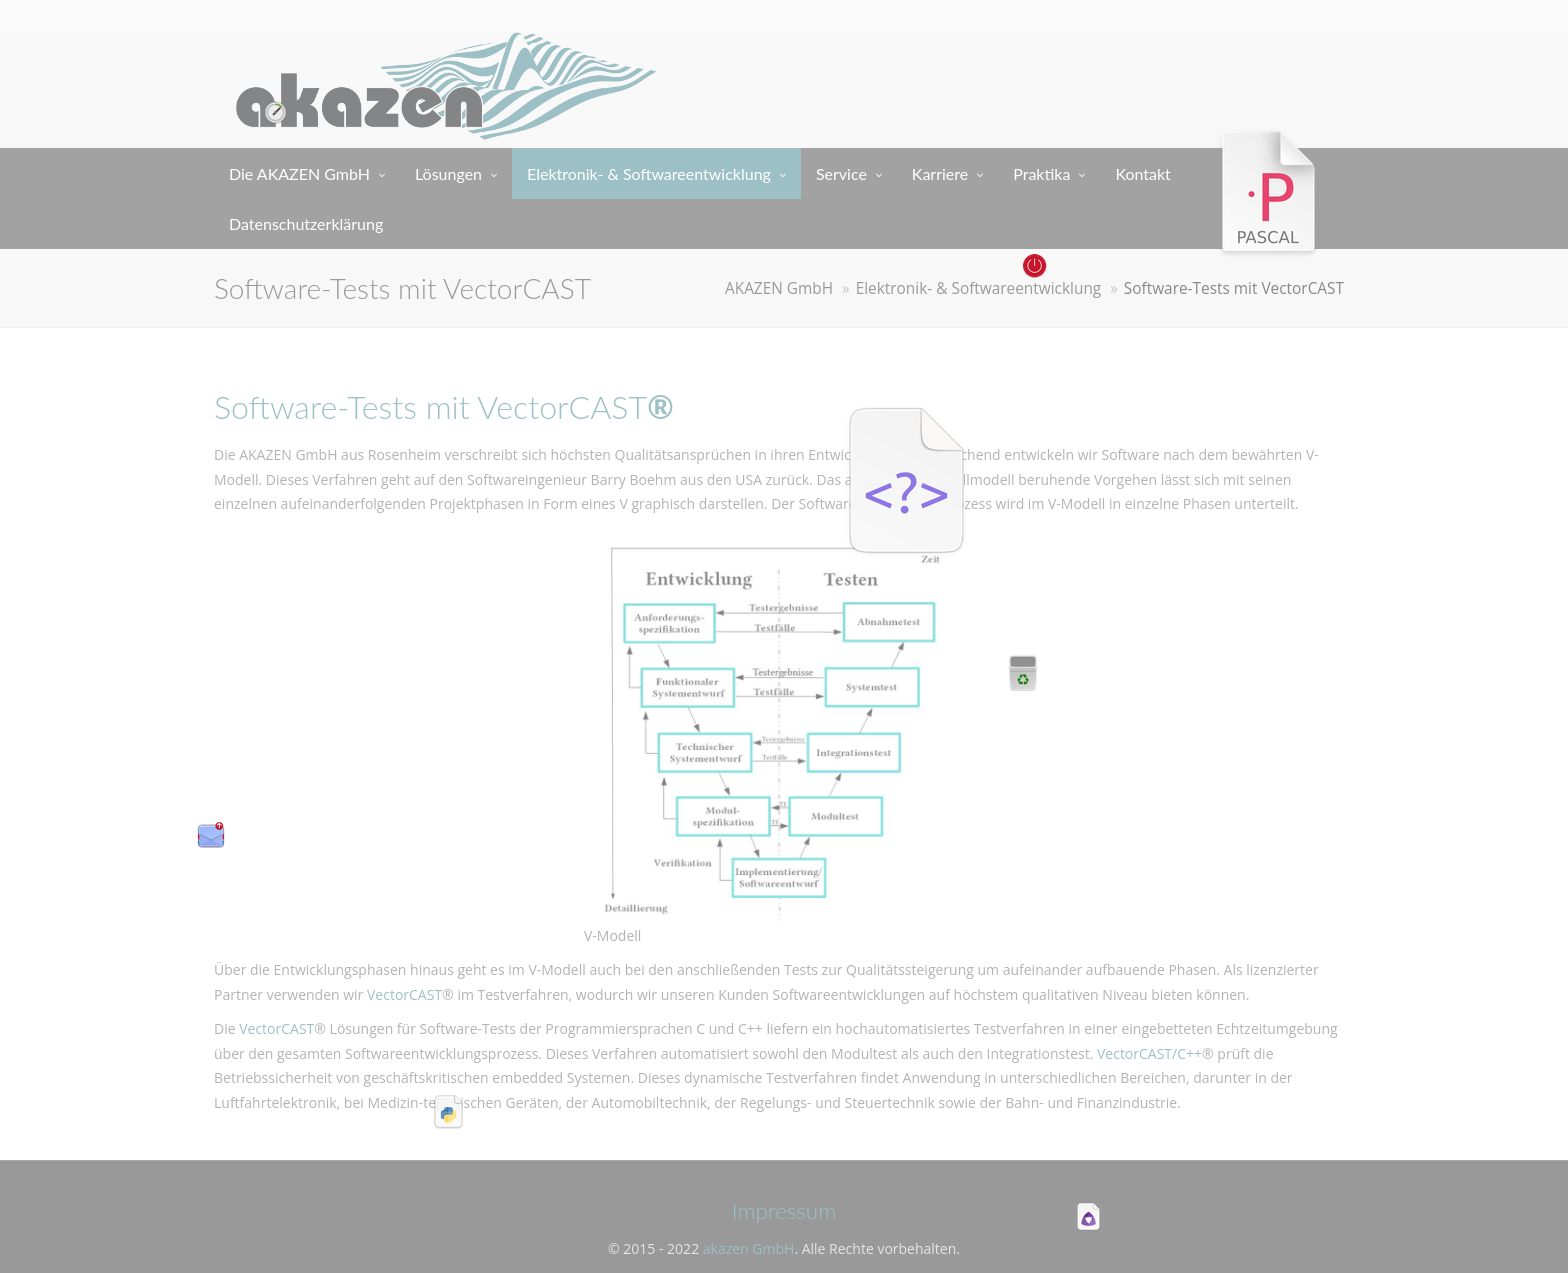 The height and width of the screenshot is (1273, 1568). What do you see at coordinates (1088, 1216) in the screenshot?
I see `meson build system configuration file` at bounding box center [1088, 1216].